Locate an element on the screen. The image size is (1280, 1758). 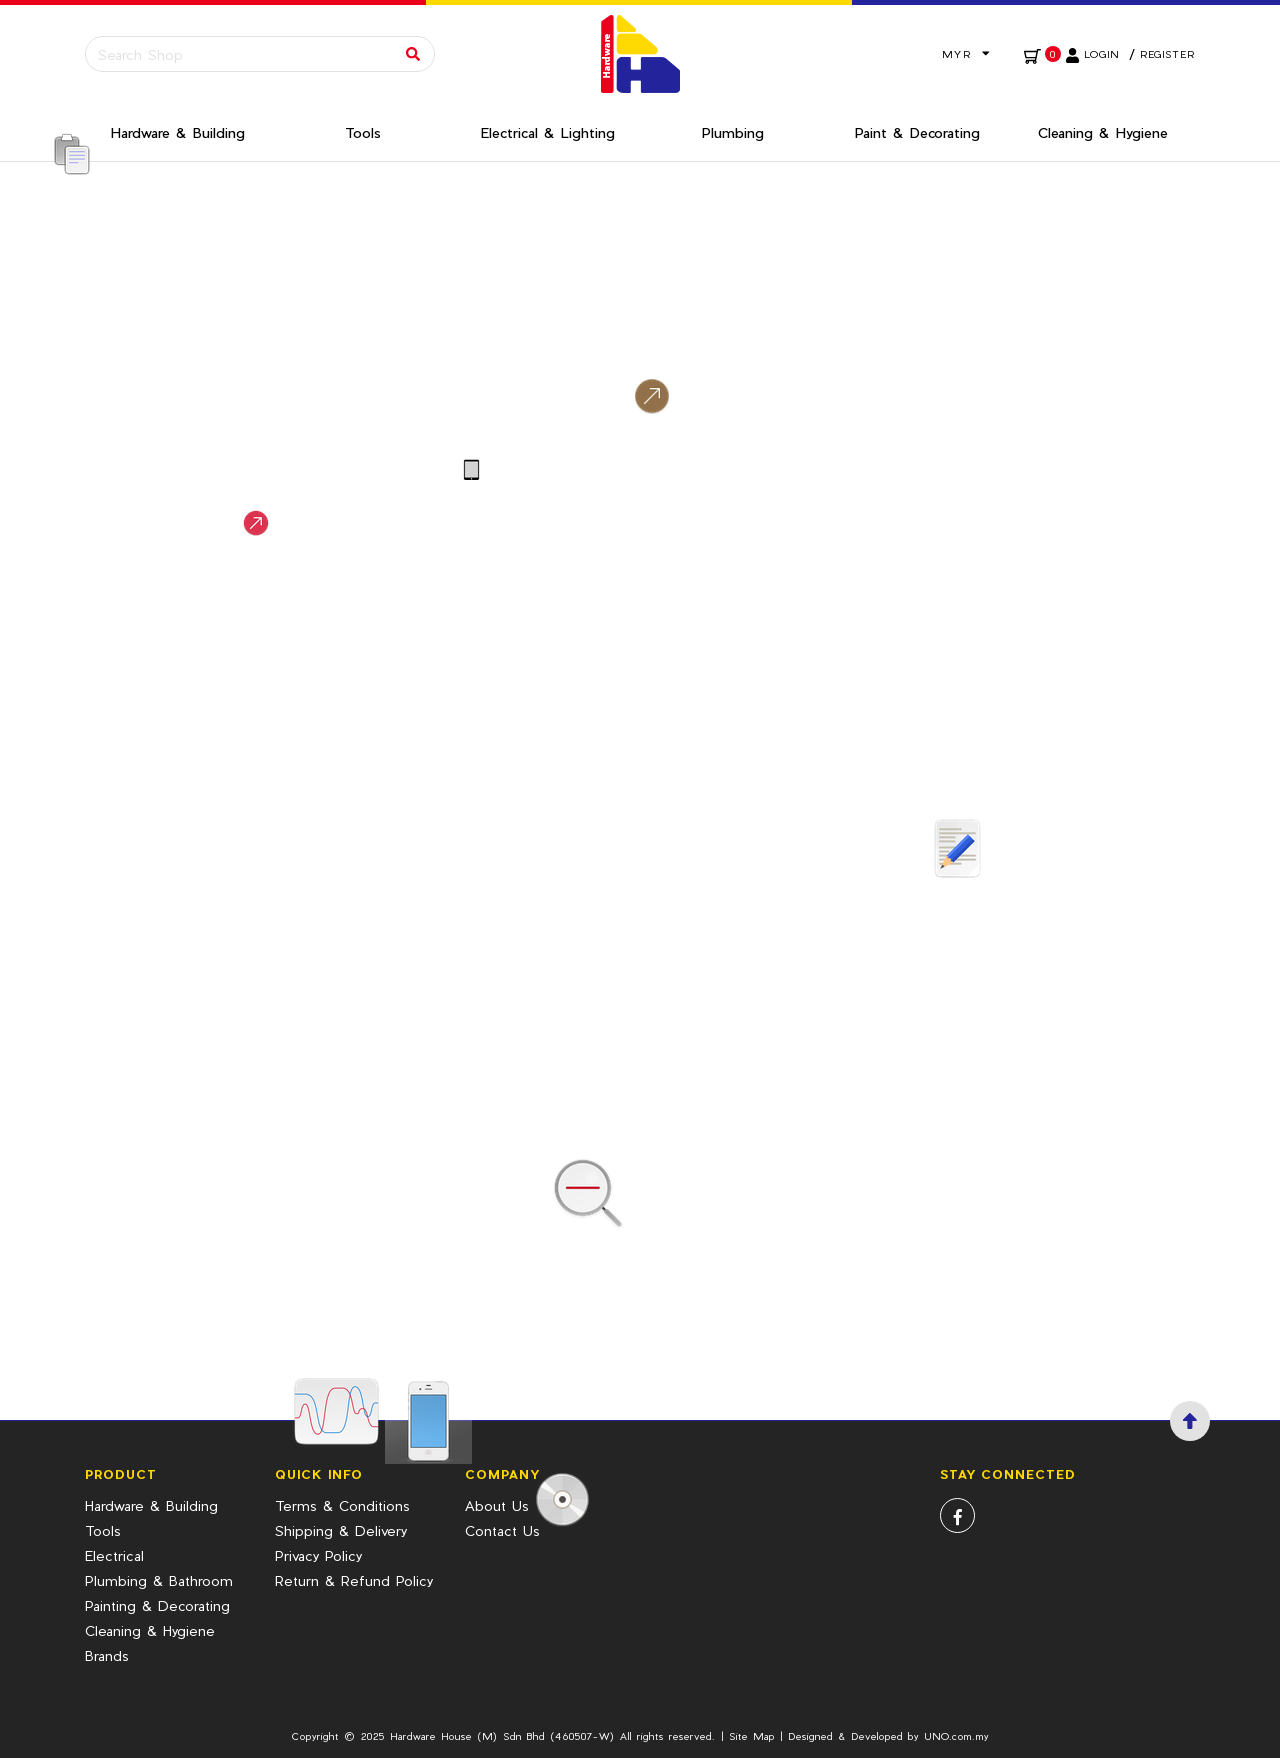
indicates a symbolic link or shortcut to another file is located at coordinates (652, 396).